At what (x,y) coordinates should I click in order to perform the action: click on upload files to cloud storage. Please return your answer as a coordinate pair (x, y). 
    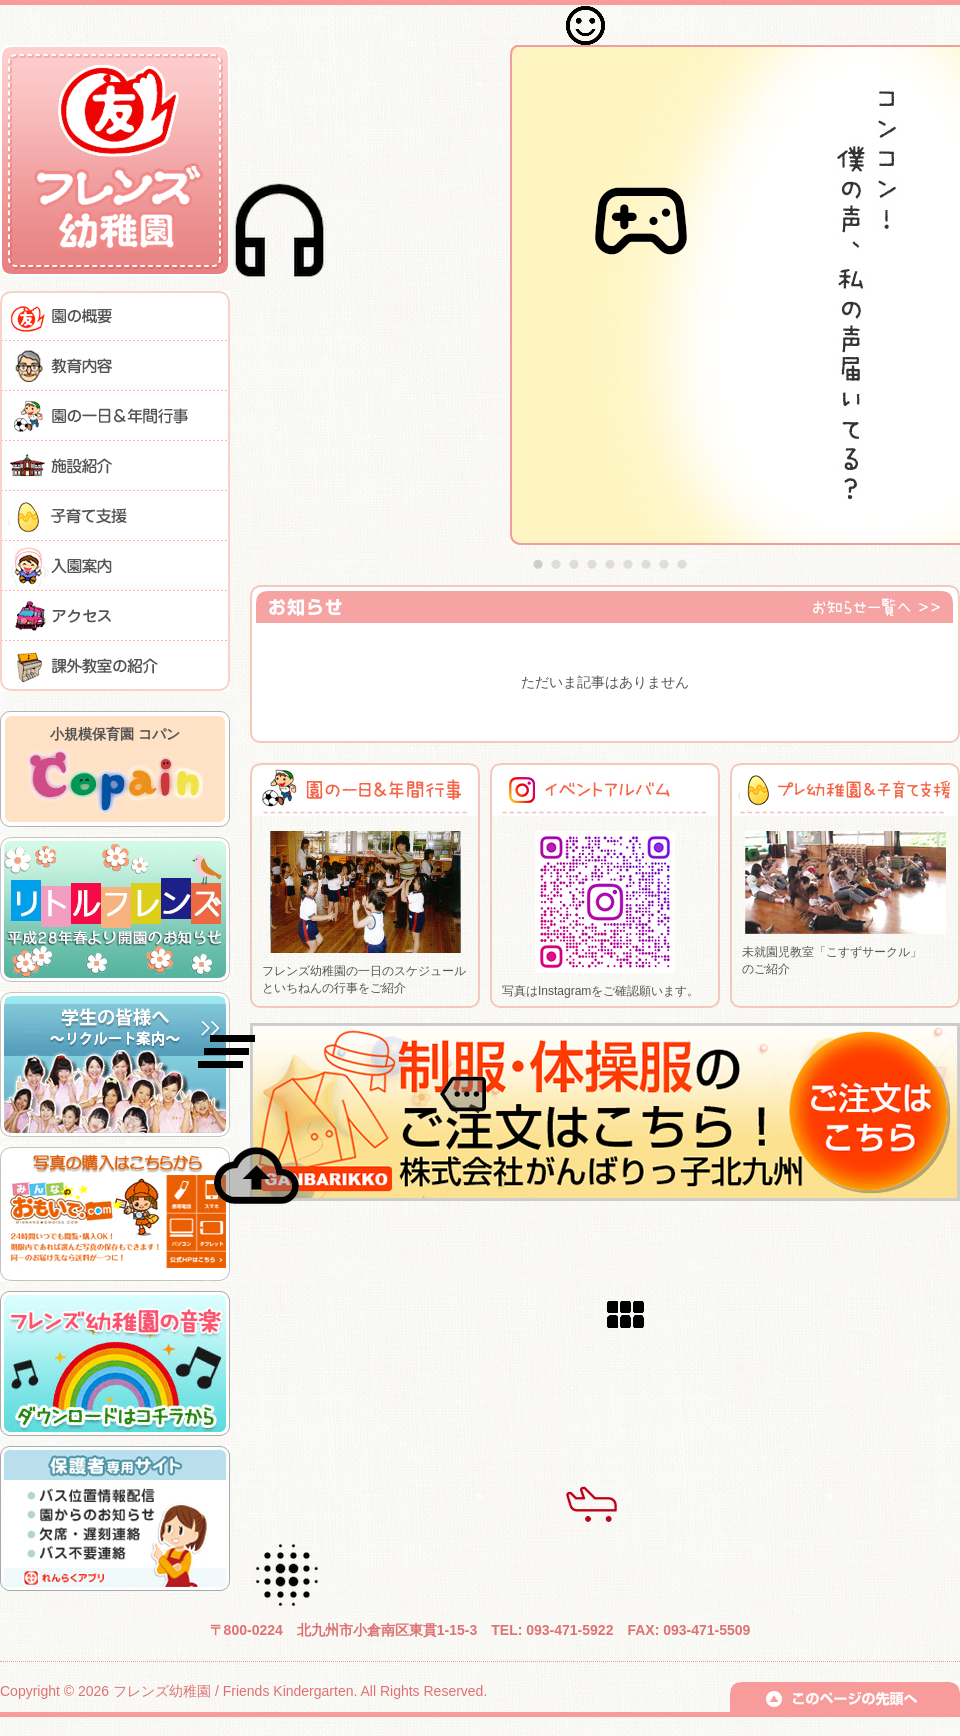
    Looking at the image, I should click on (256, 1175).